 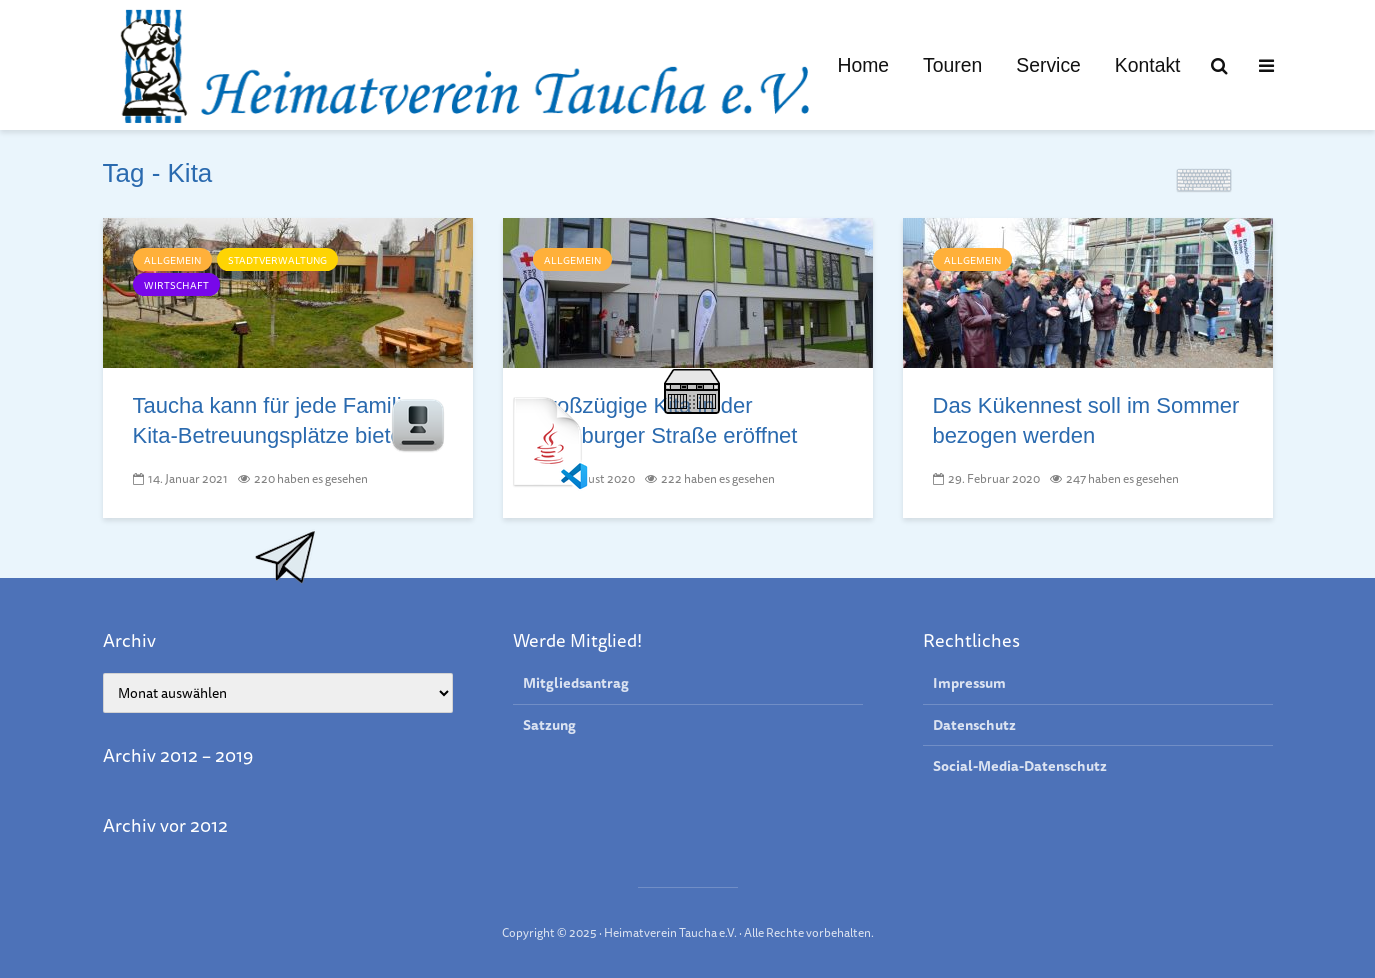 What do you see at coordinates (692, 390) in the screenshot?
I see `access xserve in sidebar` at bounding box center [692, 390].